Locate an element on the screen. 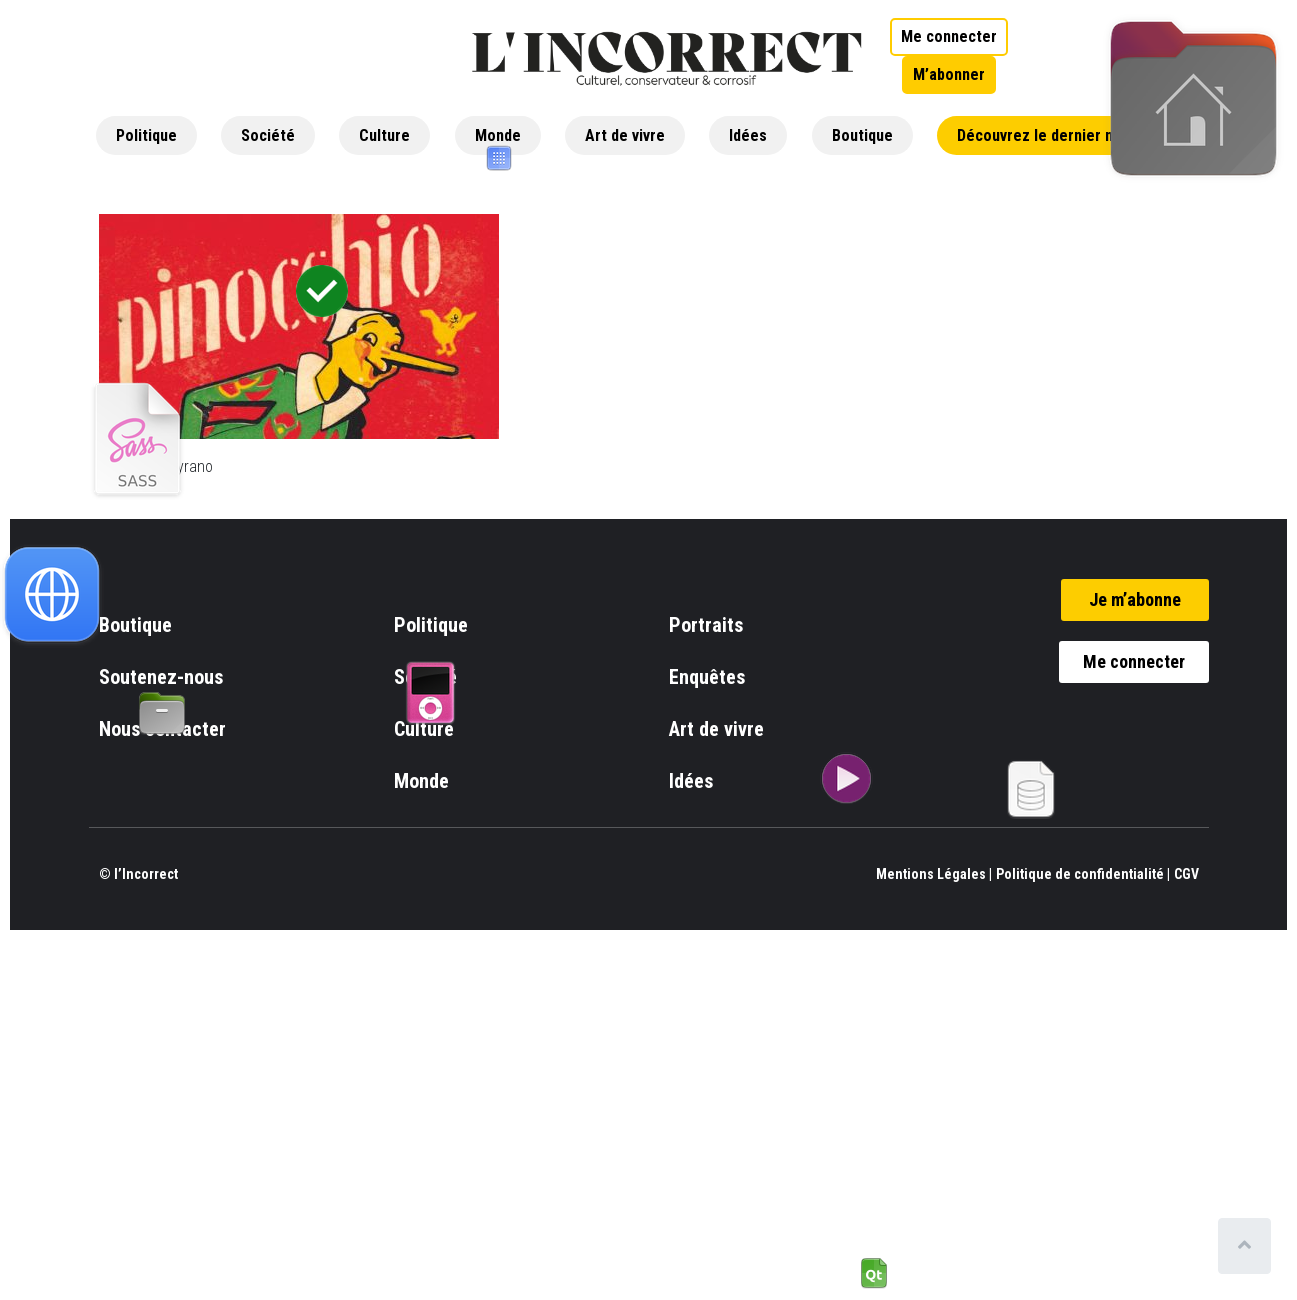 The image size is (1297, 1300). open the file manager app is located at coordinates (162, 713).